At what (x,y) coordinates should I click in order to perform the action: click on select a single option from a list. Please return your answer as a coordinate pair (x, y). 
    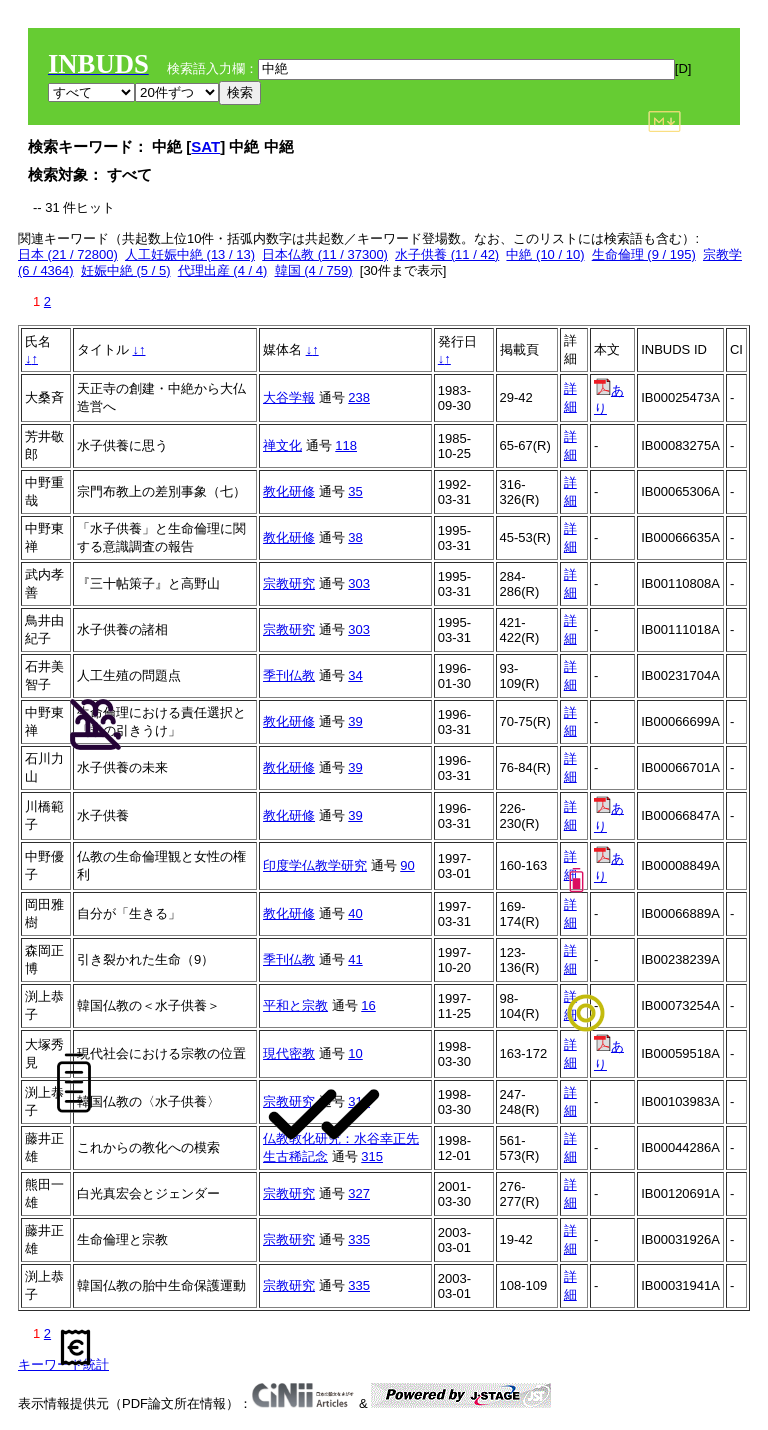
    Looking at the image, I should click on (586, 1013).